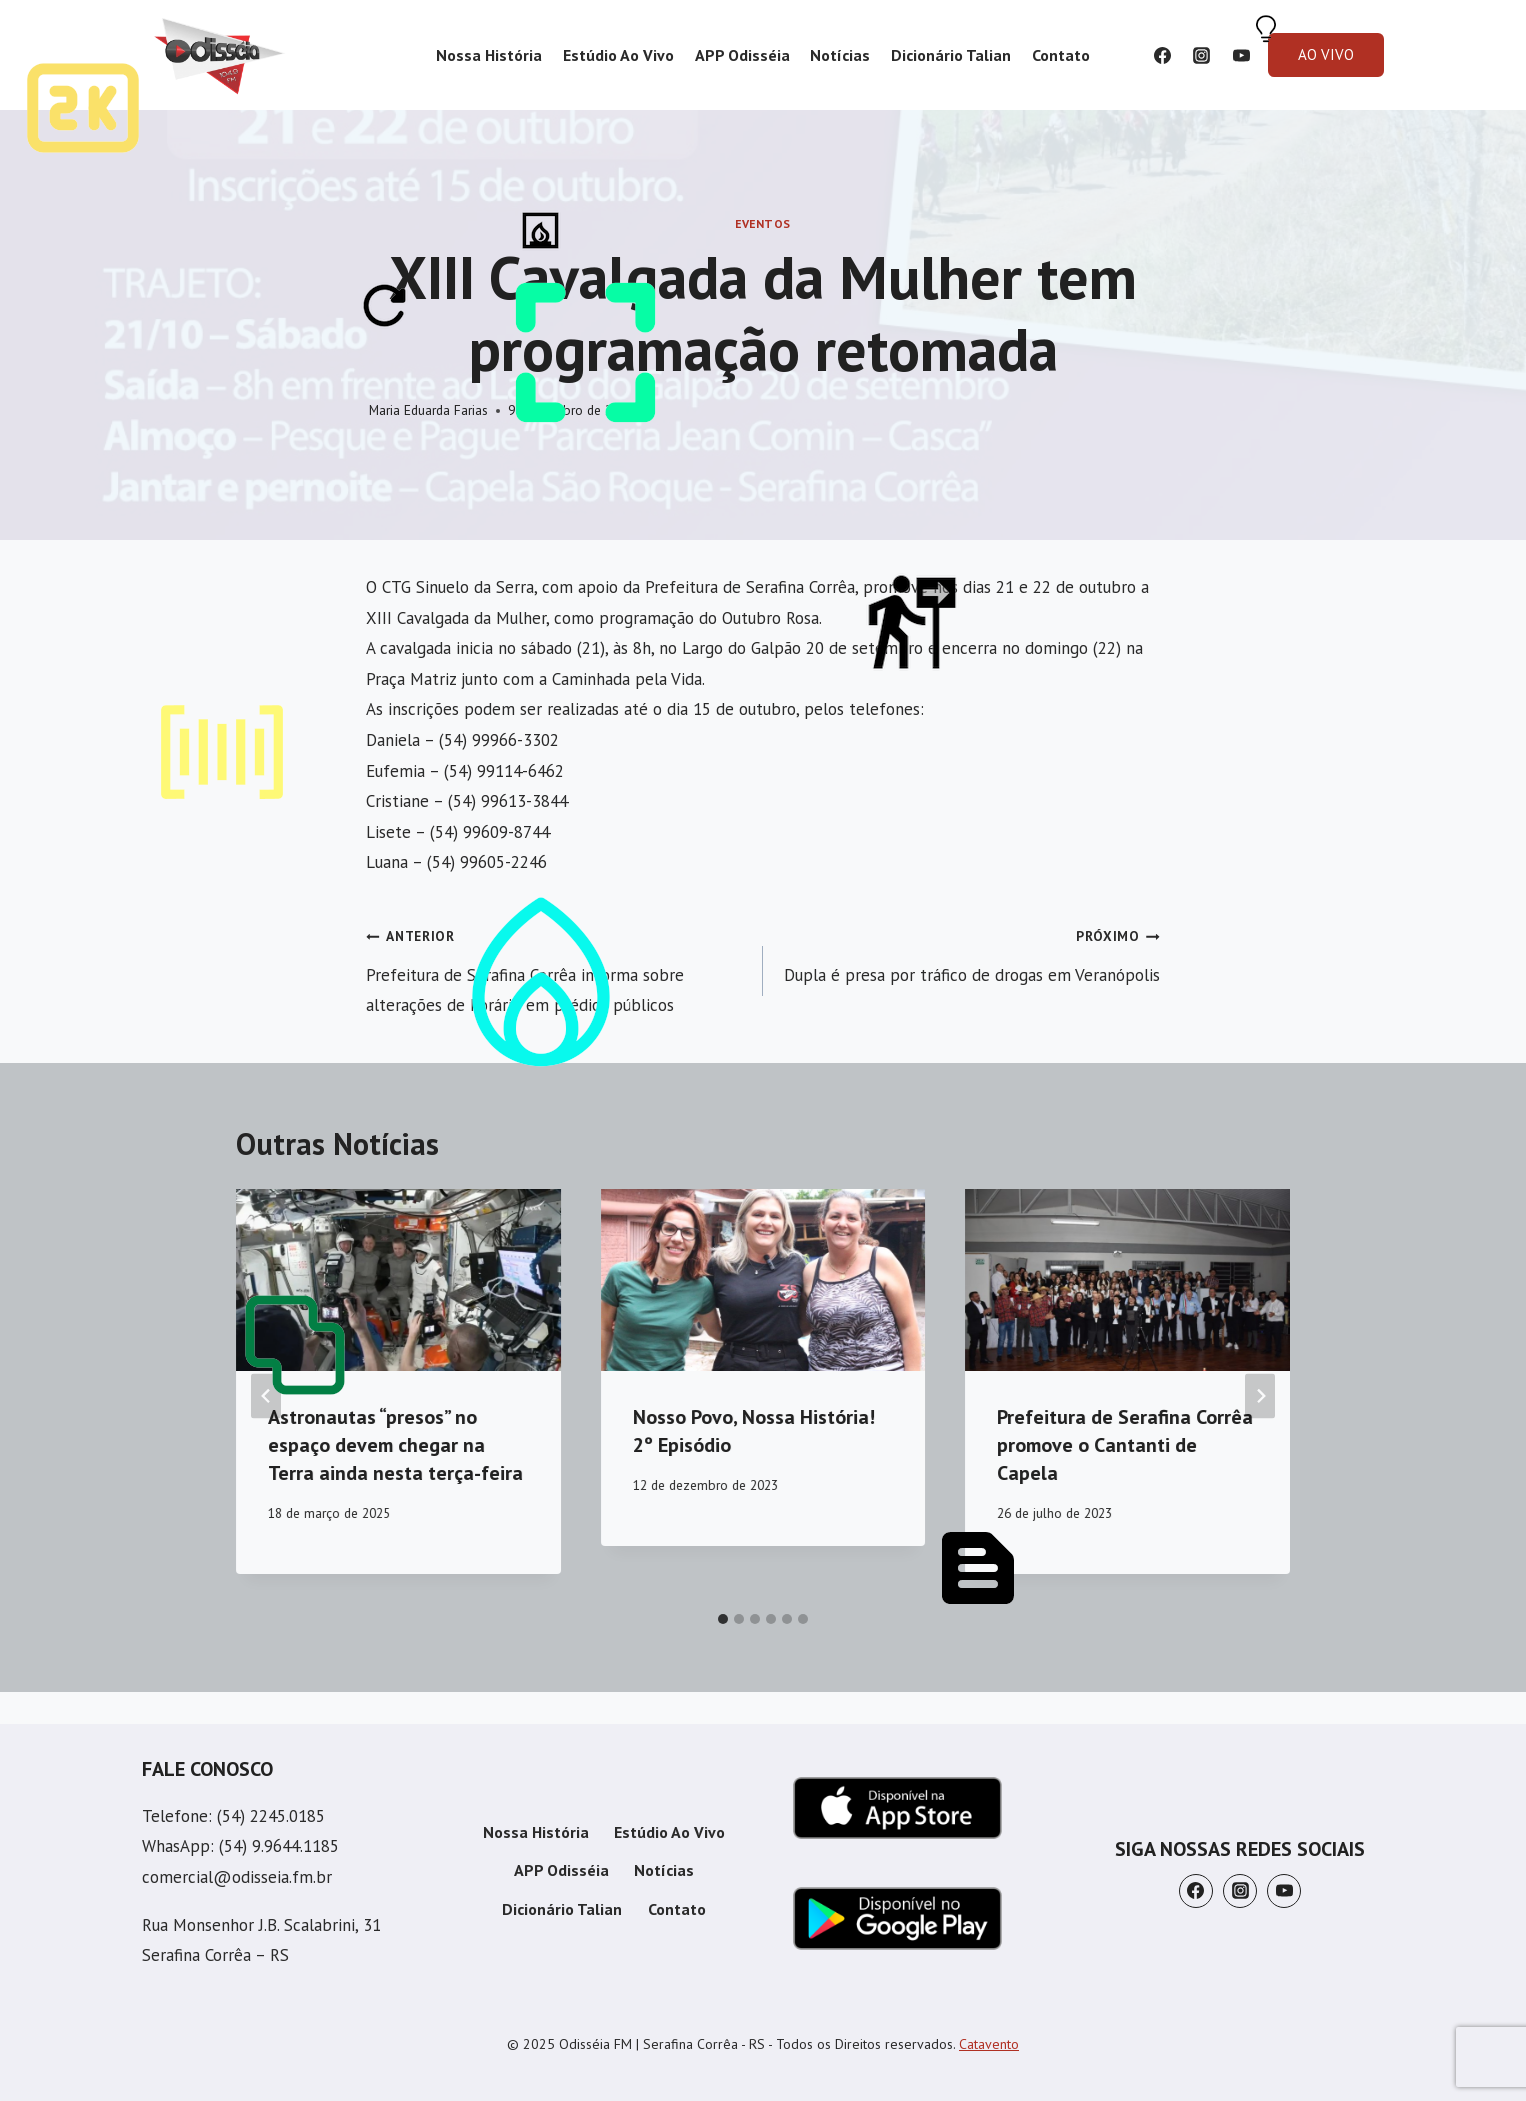 The image size is (1526, 2101). I want to click on follow directional signage or wayfinding, so click(914, 622).